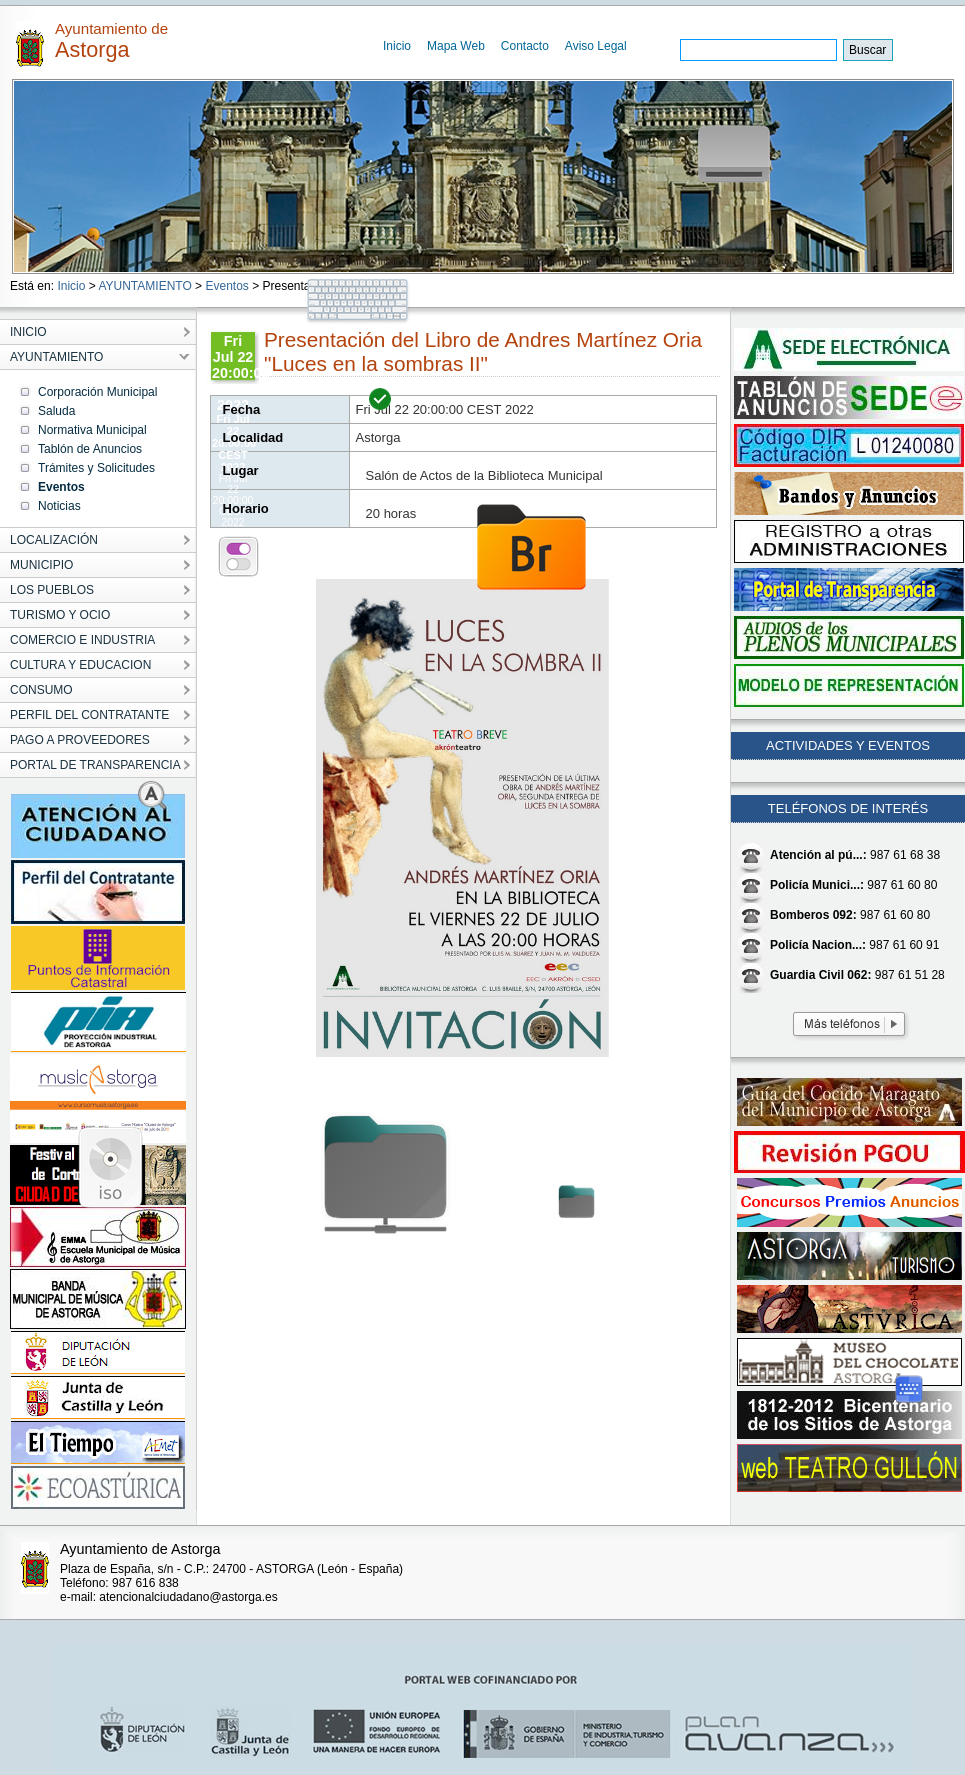 The width and height of the screenshot is (965, 1775). What do you see at coordinates (238, 556) in the screenshot?
I see `open gnome tweaks to customize desktop settings` at bounding box center [238, 556].